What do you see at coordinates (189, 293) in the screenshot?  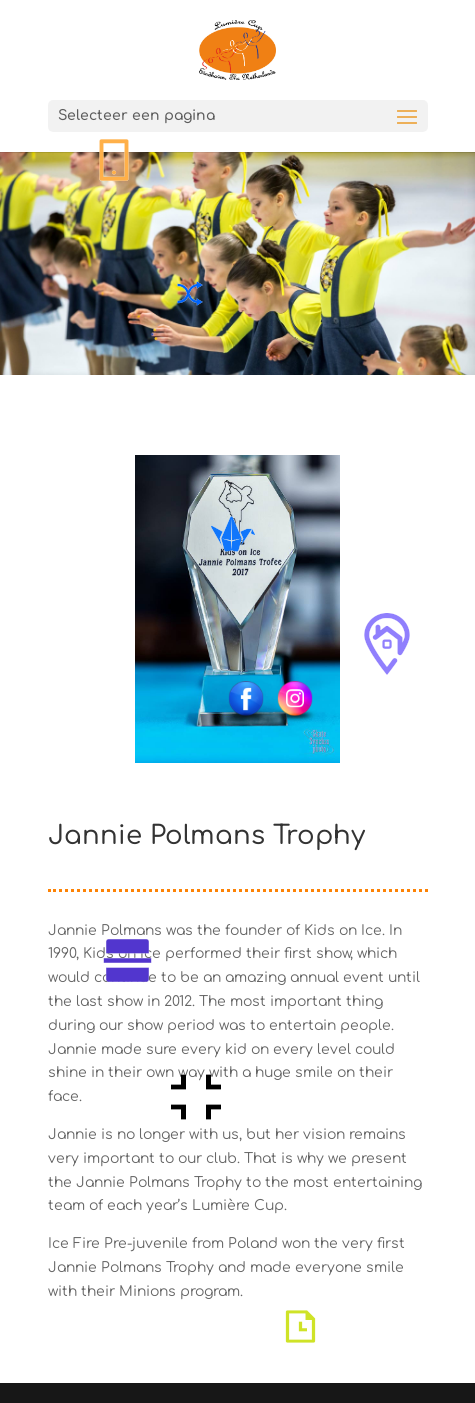 I see `shuffle playback order` at bounding box center [189, 293].